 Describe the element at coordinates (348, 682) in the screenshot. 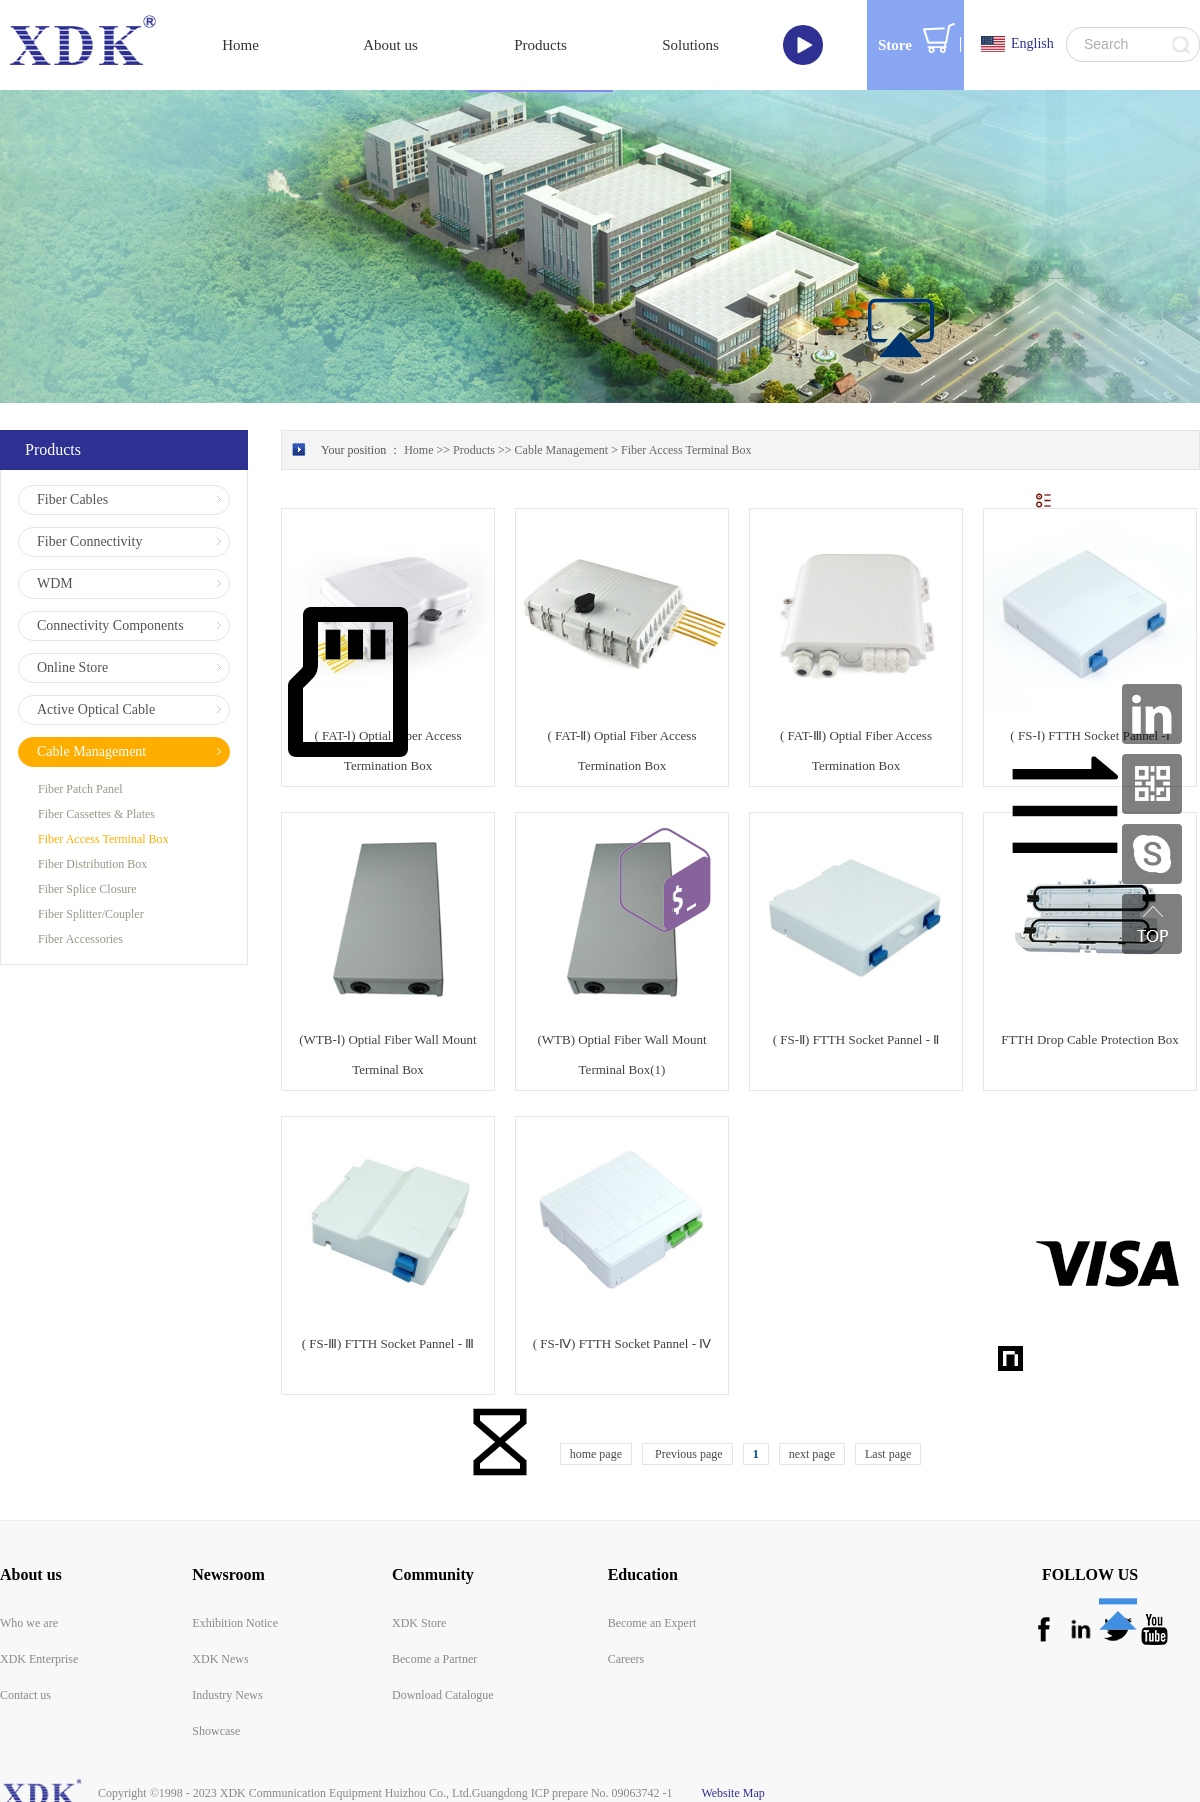

I see `access mini sd card storage` at that location.